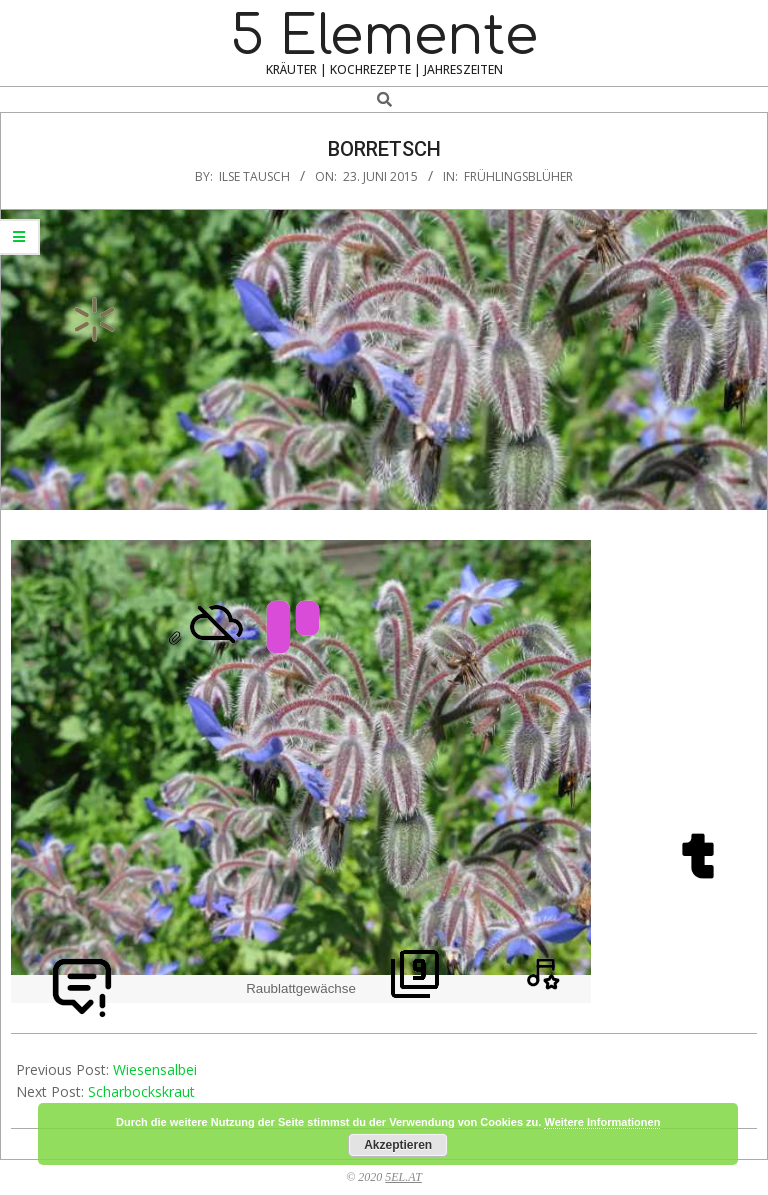  I want to click on open tumblr app, so click(698, 856).